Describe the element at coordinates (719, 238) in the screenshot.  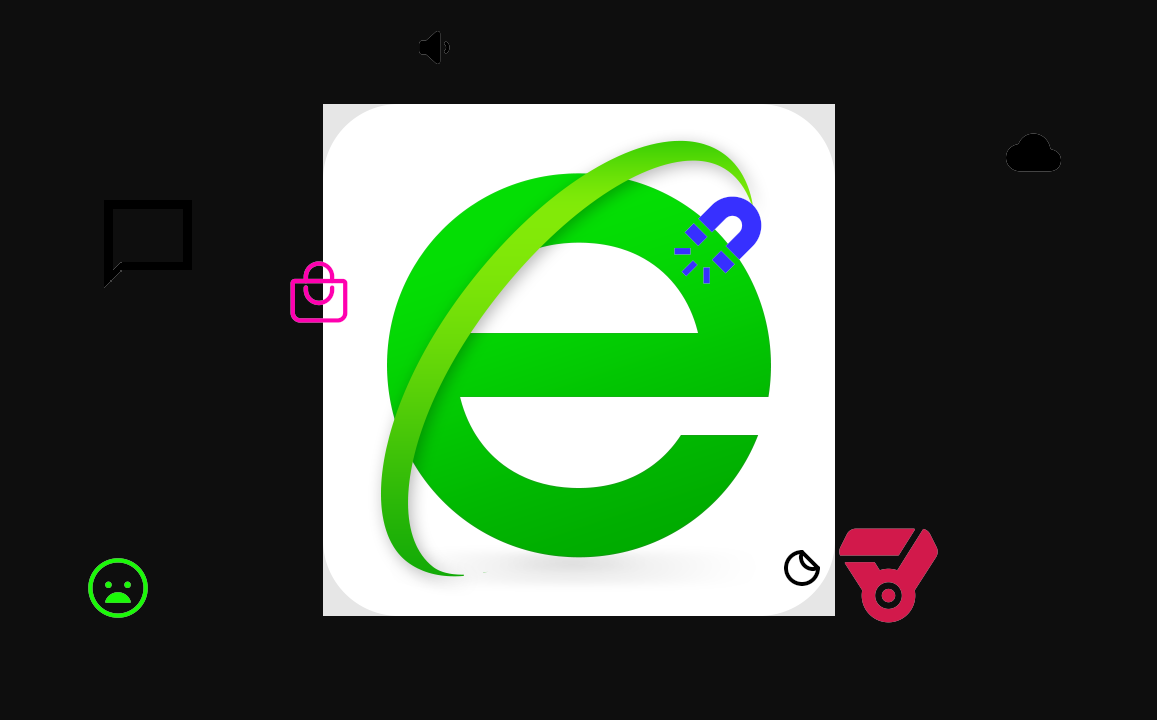
I see `attract or pull related items together` at that location.